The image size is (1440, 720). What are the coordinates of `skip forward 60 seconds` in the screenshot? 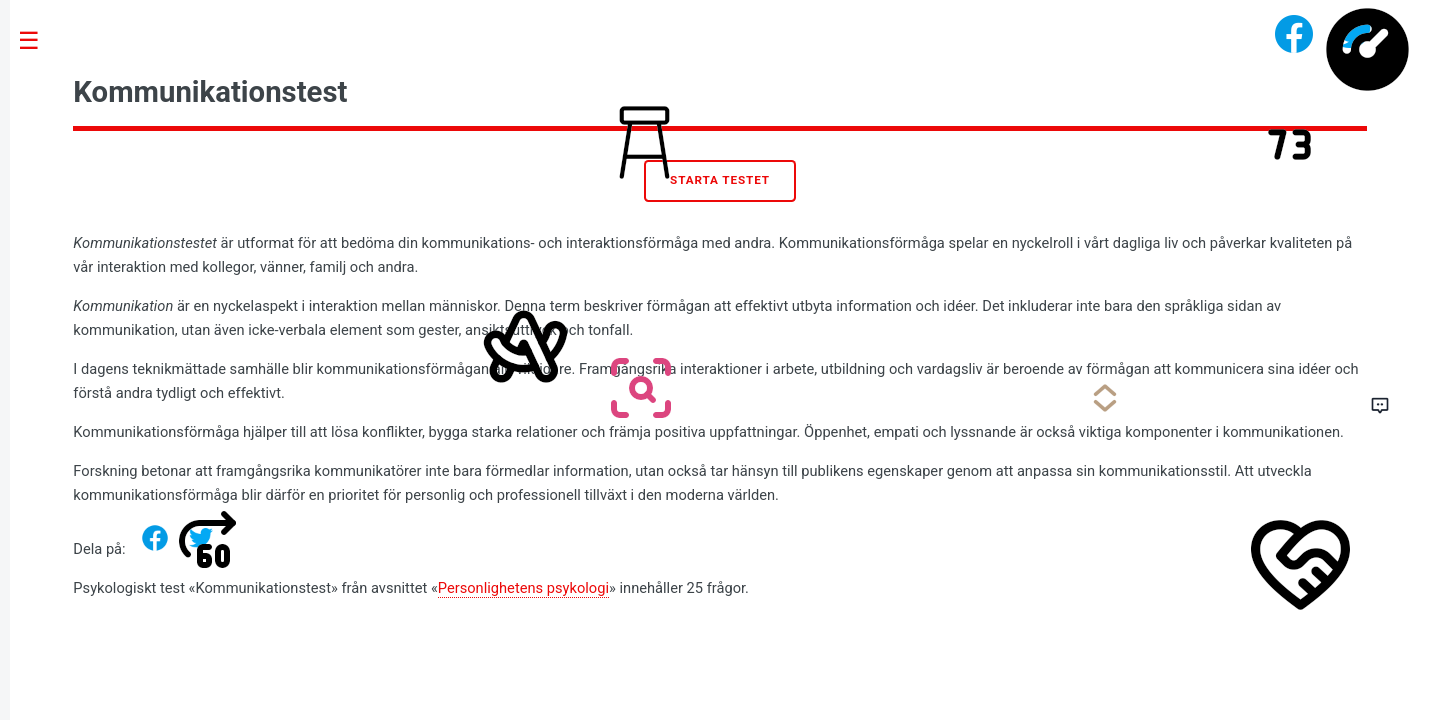 It's located at (209, 541).